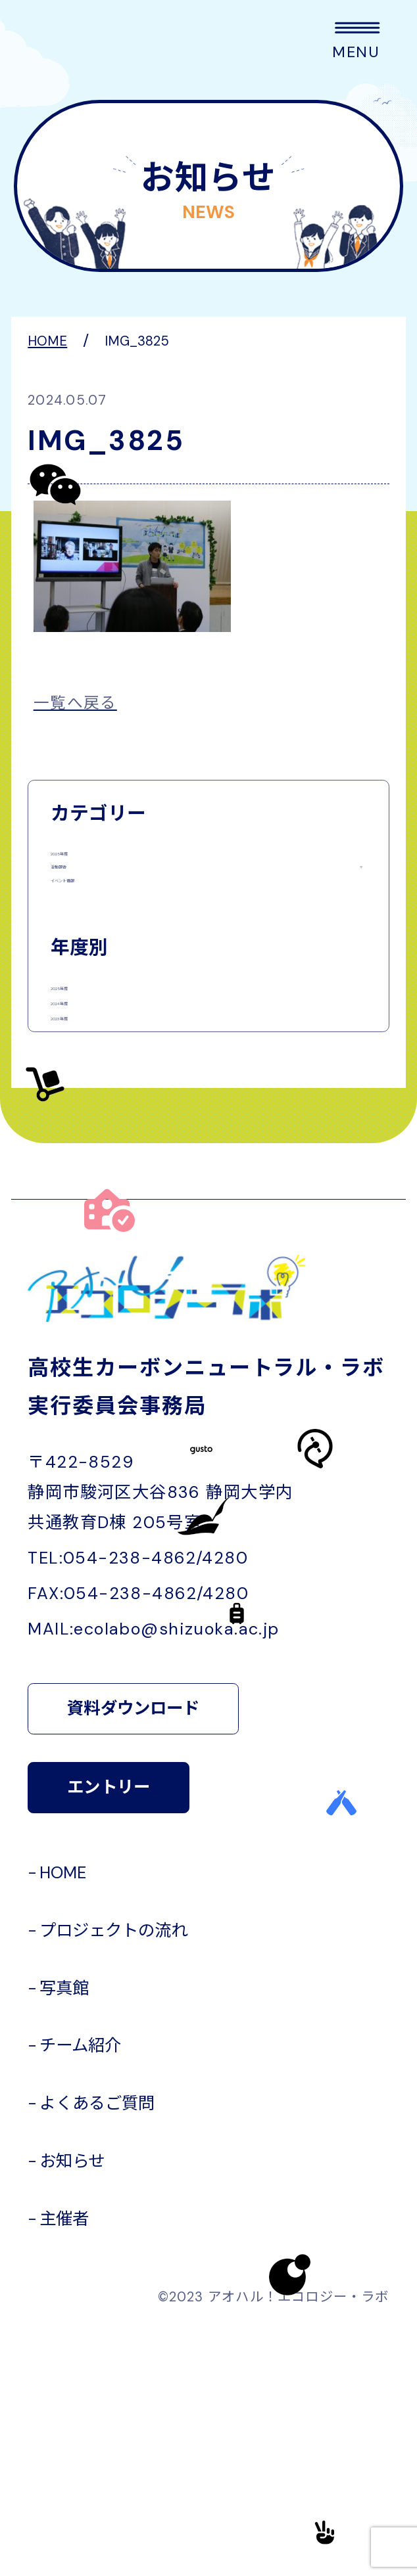  Describe the element at coordinates (315, 1449) in the screenshot. I see `open the Satellite app` at that location.